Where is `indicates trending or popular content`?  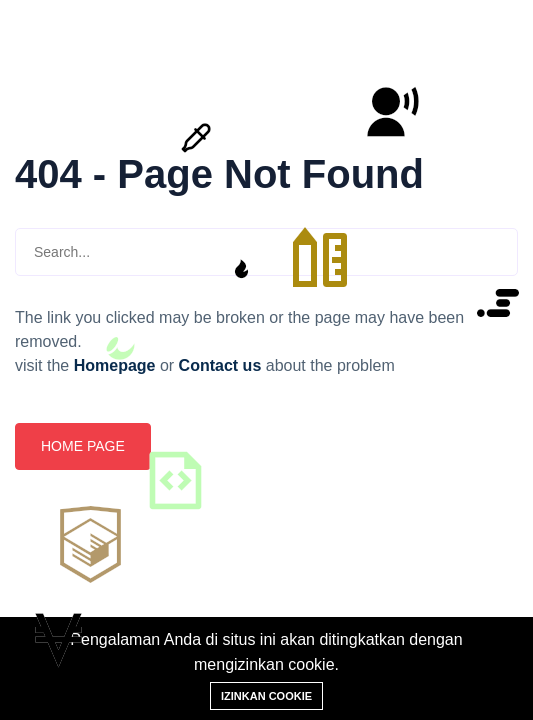
indicates trending or popular content is located at coordinates (241, 268).